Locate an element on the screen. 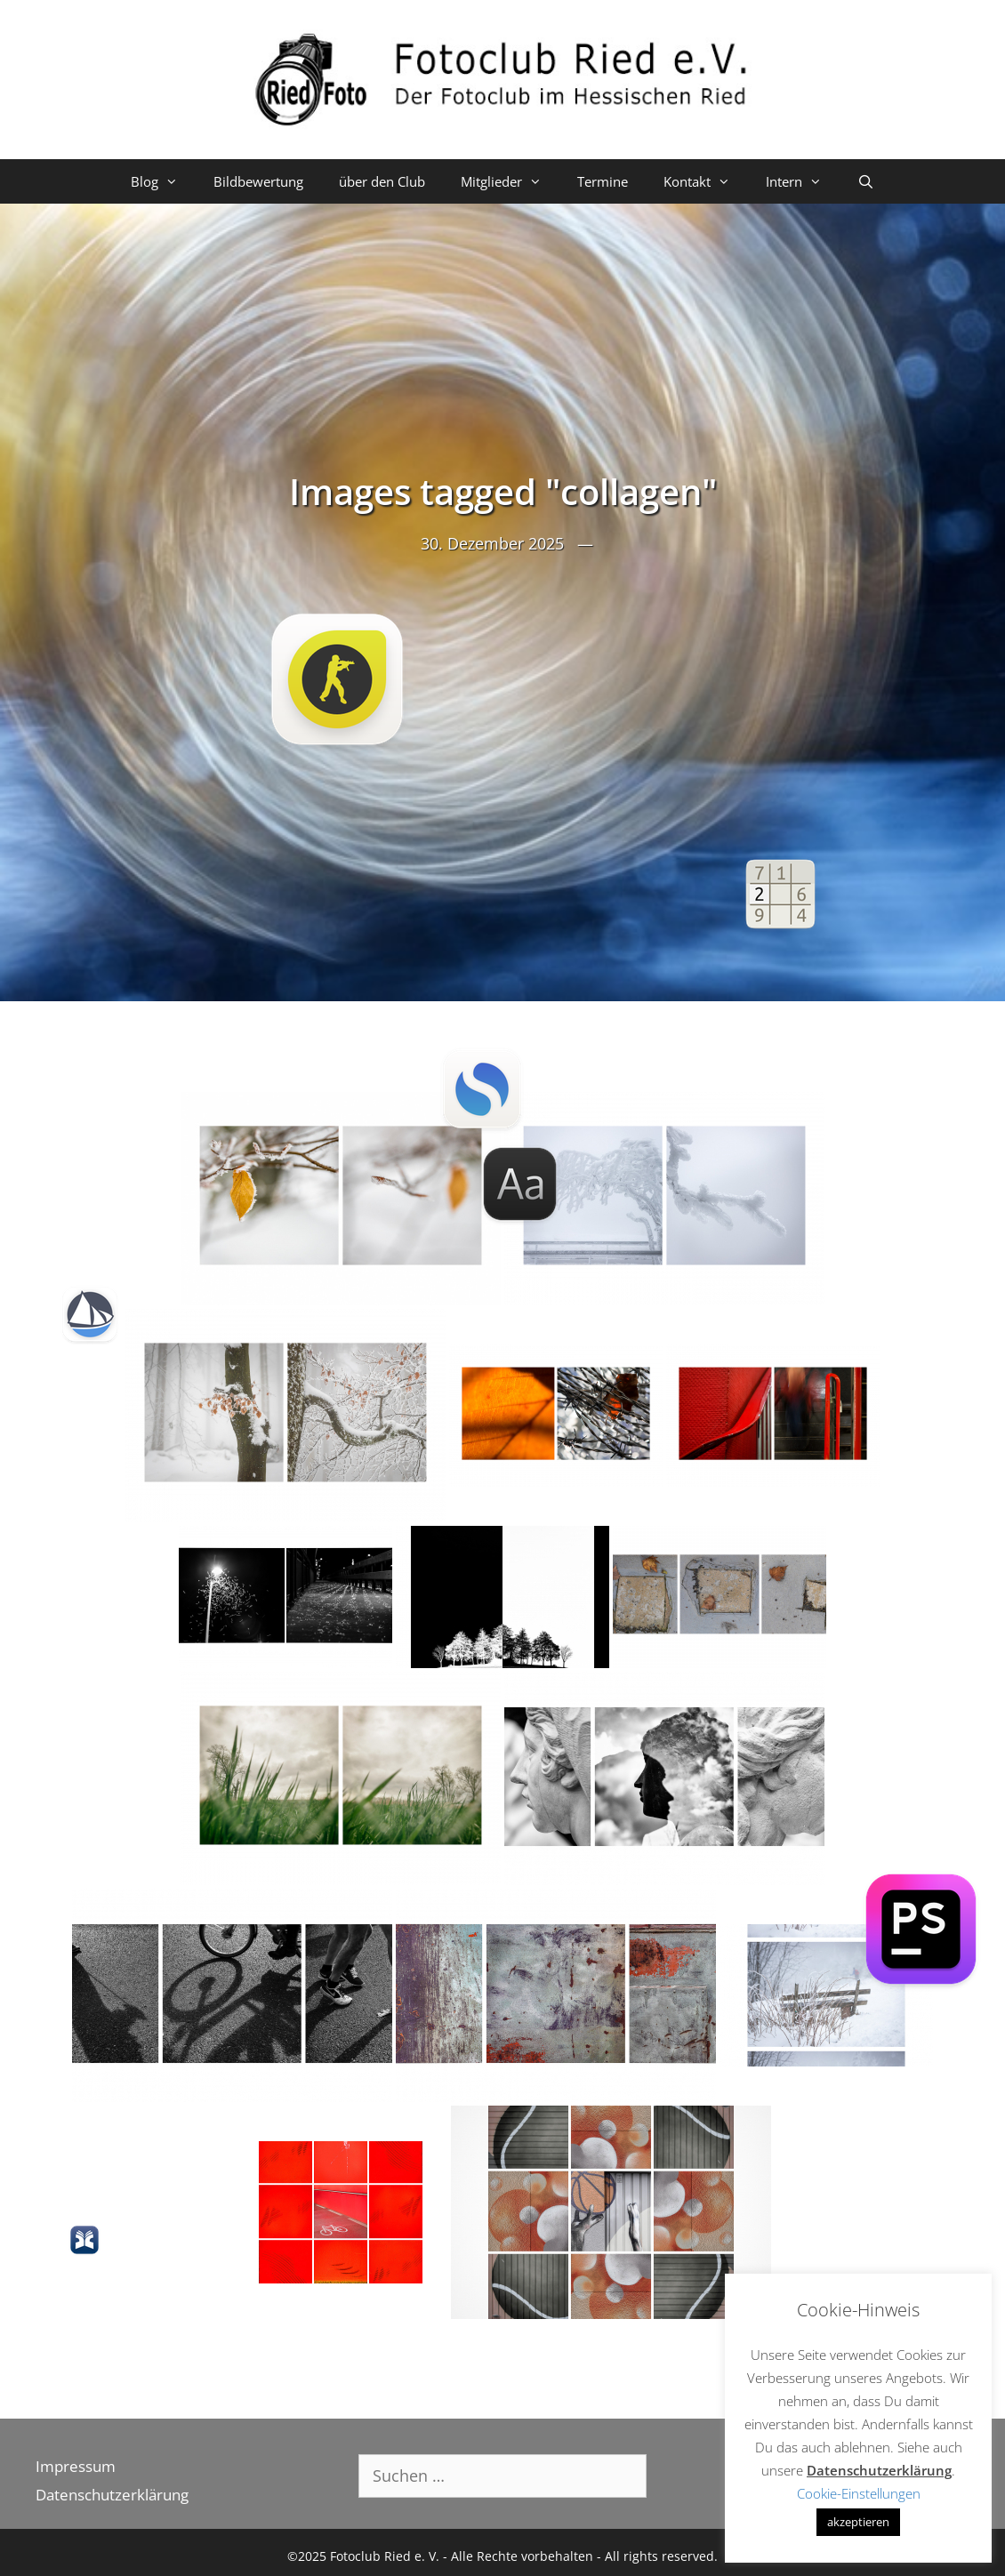  open phpstorm ide is located at coordinates (921, 1929).